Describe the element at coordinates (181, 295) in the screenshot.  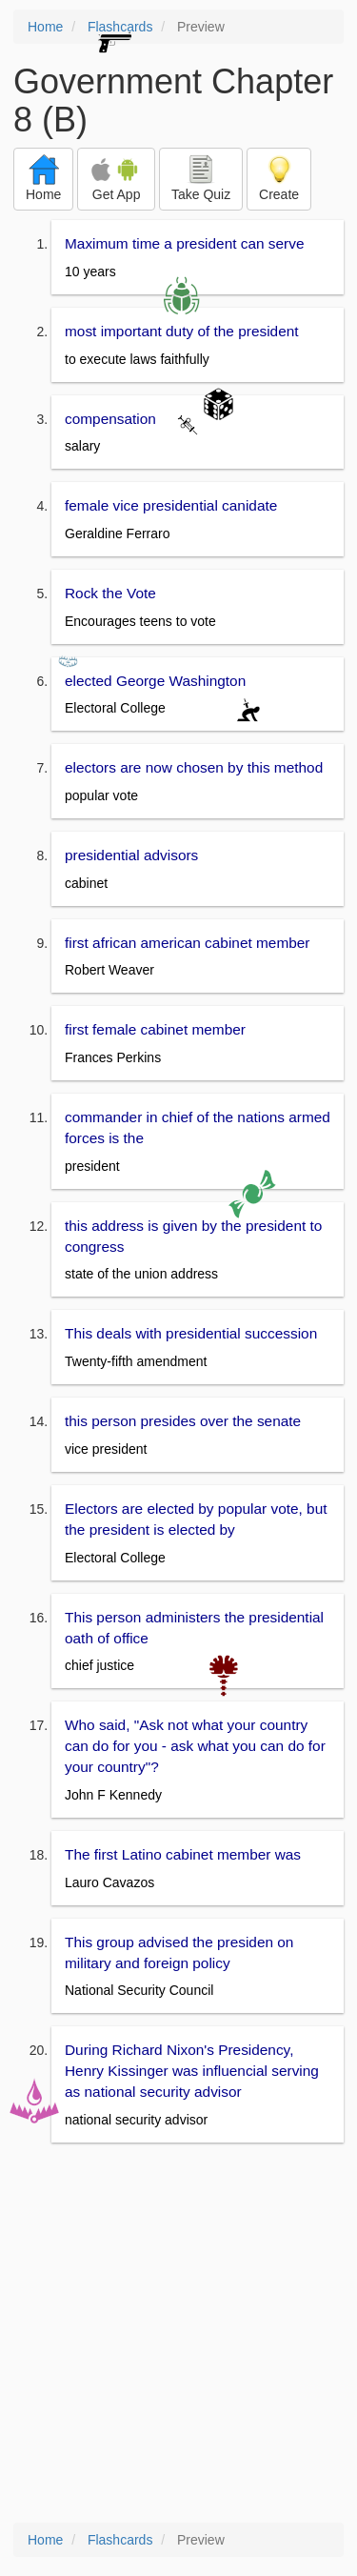
I see `collect a rare treasure or artifact` at that location.